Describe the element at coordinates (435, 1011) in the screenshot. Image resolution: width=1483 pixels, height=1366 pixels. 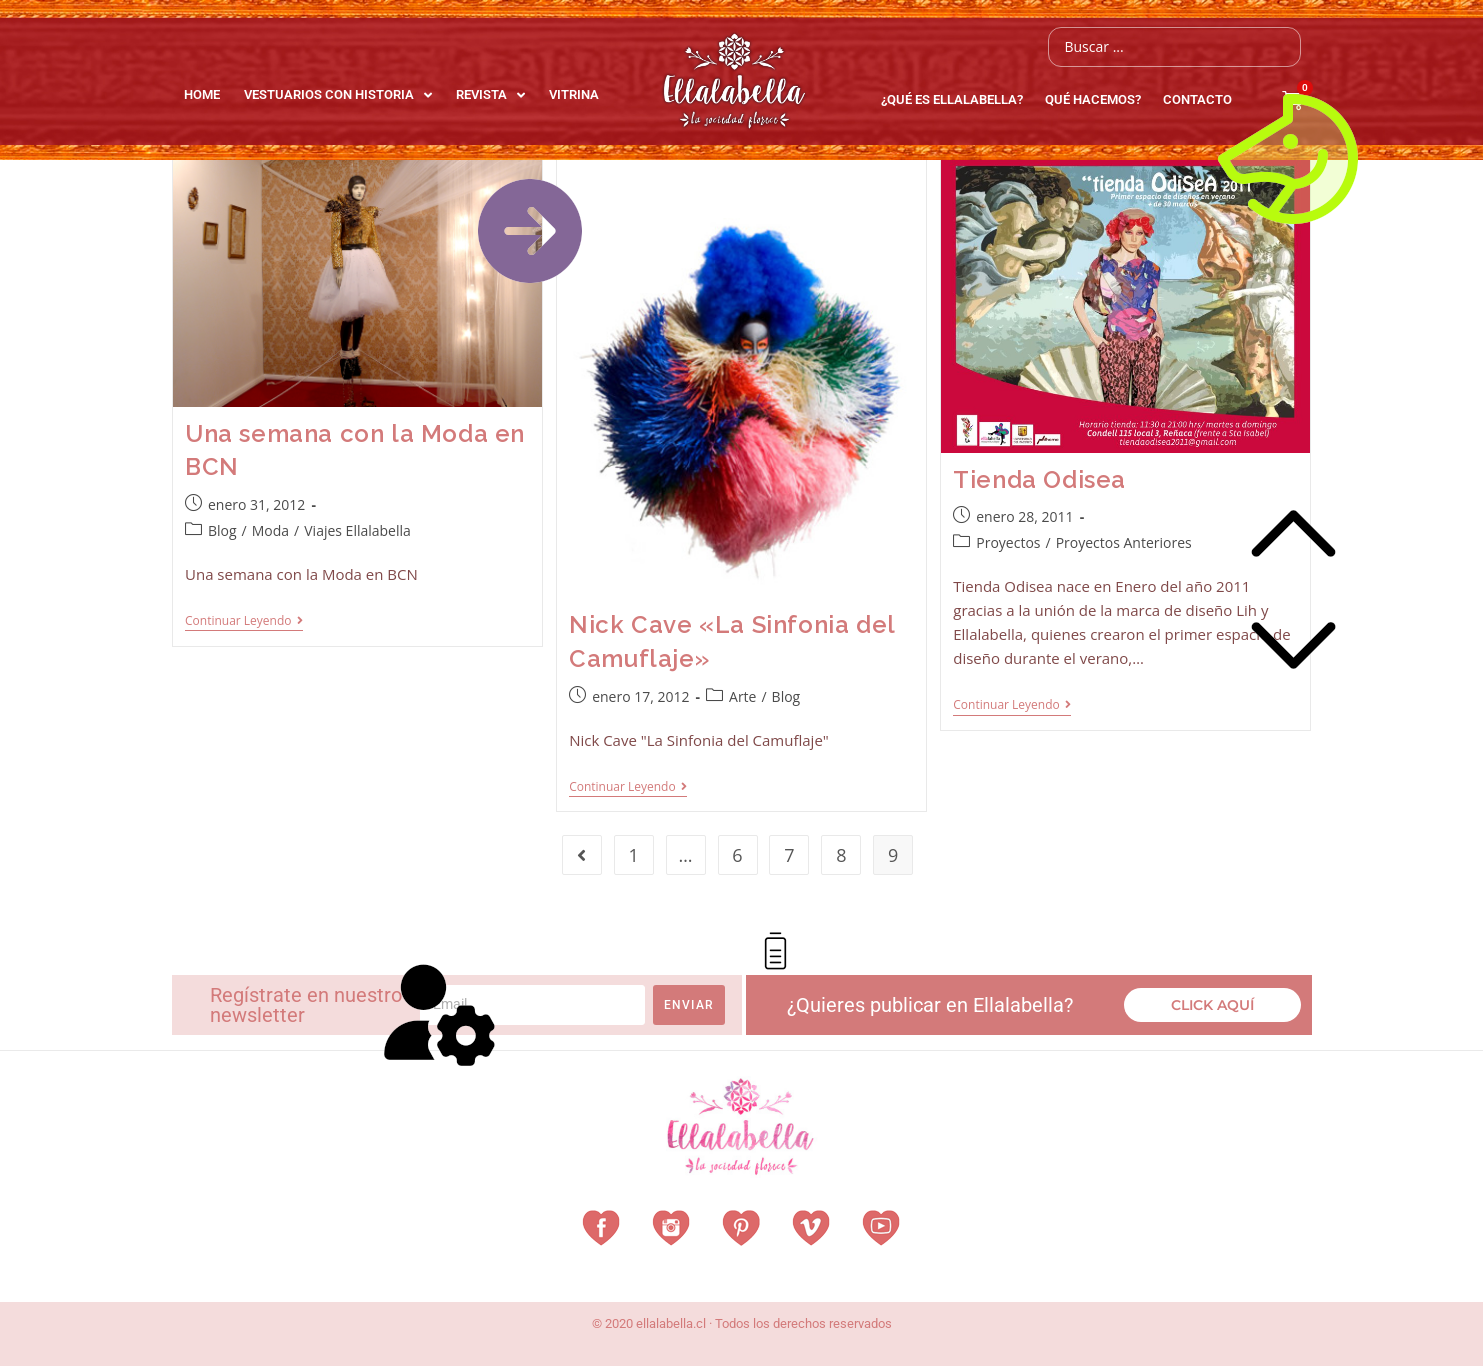
I see `access user settings or preferences` at that location.